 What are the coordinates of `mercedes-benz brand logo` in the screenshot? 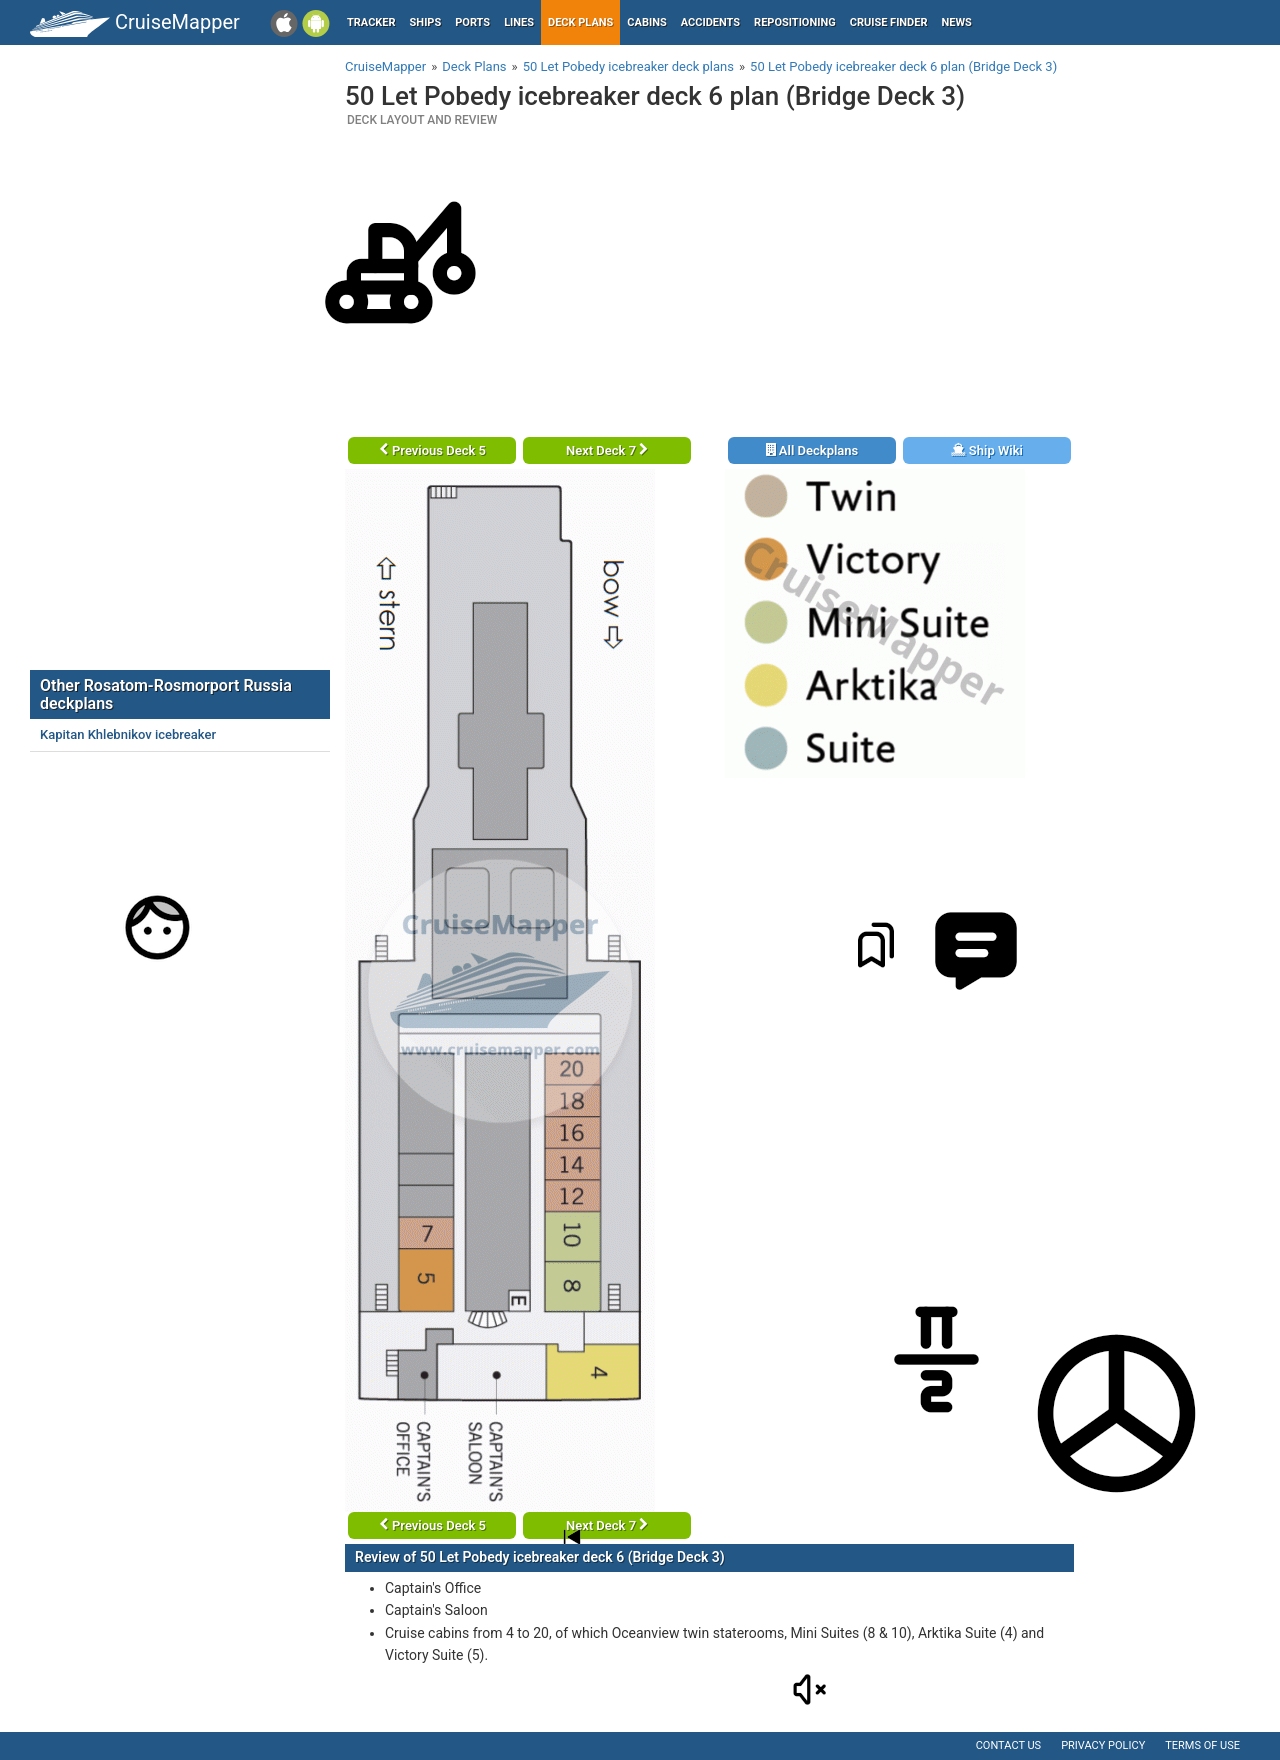 It's located at (1116, 1413).